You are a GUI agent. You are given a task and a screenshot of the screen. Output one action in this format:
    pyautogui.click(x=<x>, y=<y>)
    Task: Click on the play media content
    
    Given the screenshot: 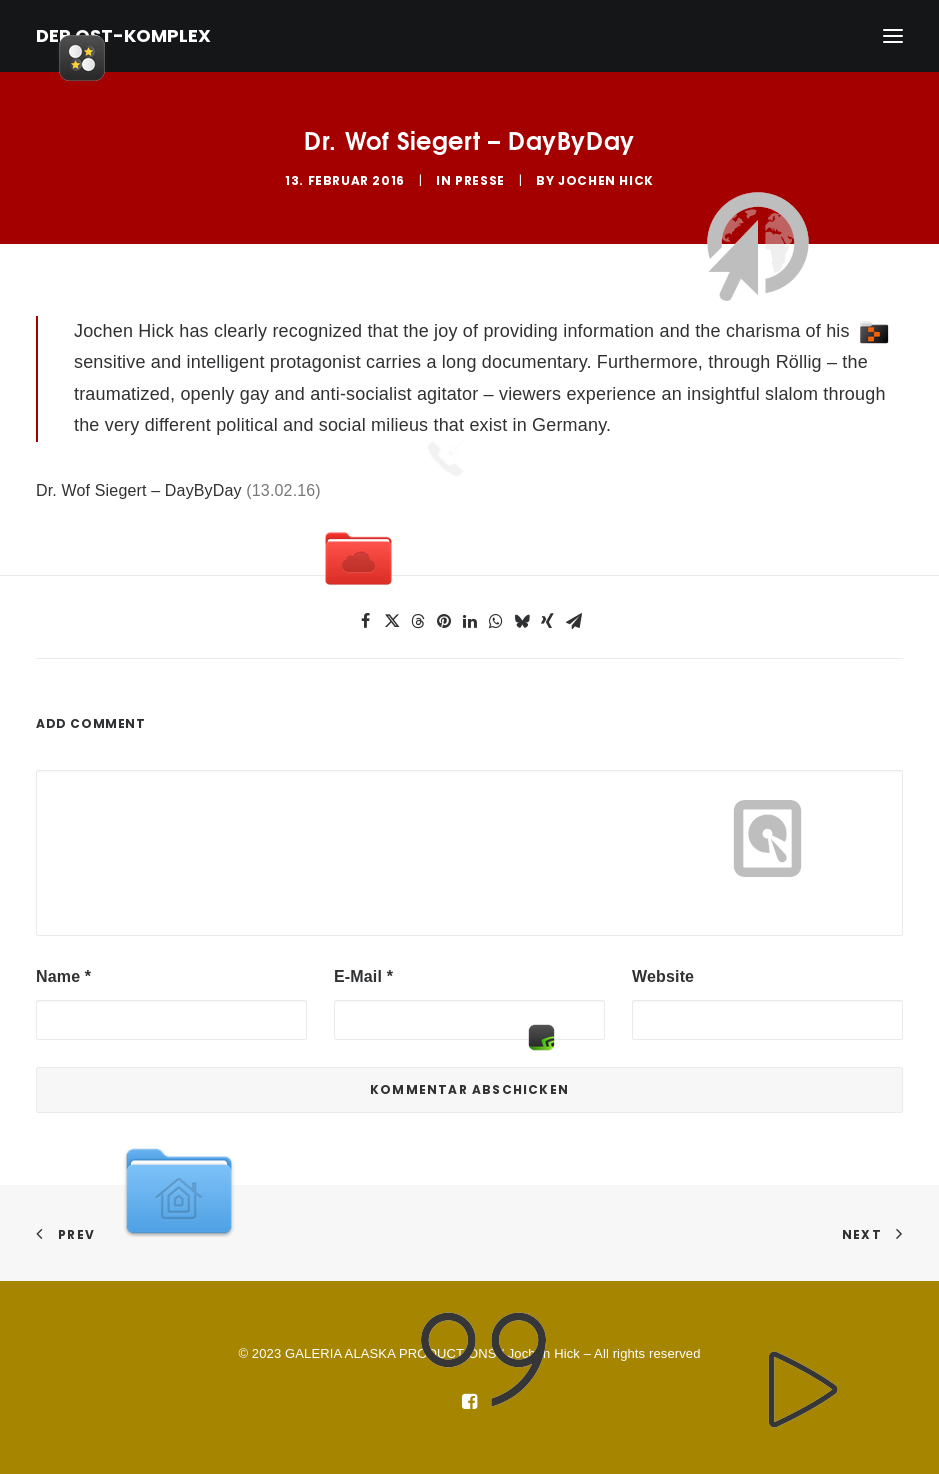 What is the action you would take?
    pyautogui.click(x=801, y=1389)
    